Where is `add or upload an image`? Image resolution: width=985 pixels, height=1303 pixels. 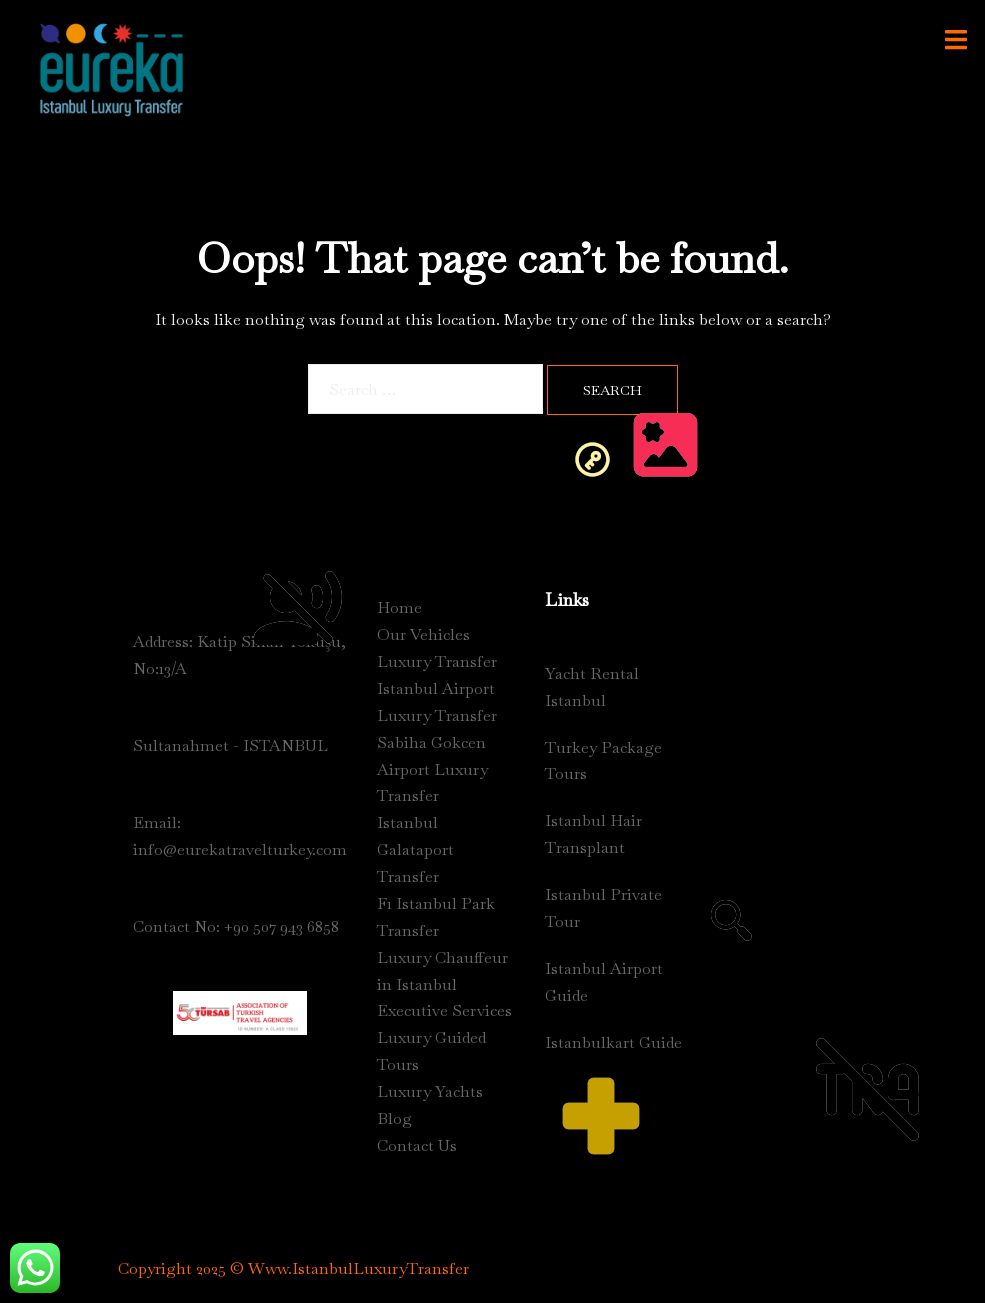
add or upload an image is located at coordinates (665, 444).